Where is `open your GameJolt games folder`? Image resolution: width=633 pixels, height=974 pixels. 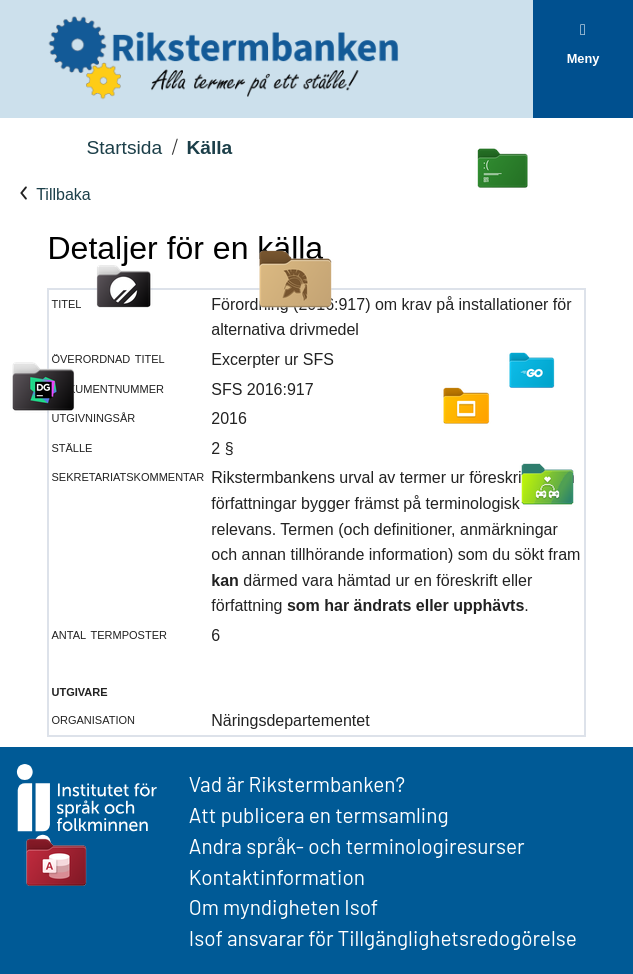
open your GameJolt games folder is located at coordinates (547, 485).